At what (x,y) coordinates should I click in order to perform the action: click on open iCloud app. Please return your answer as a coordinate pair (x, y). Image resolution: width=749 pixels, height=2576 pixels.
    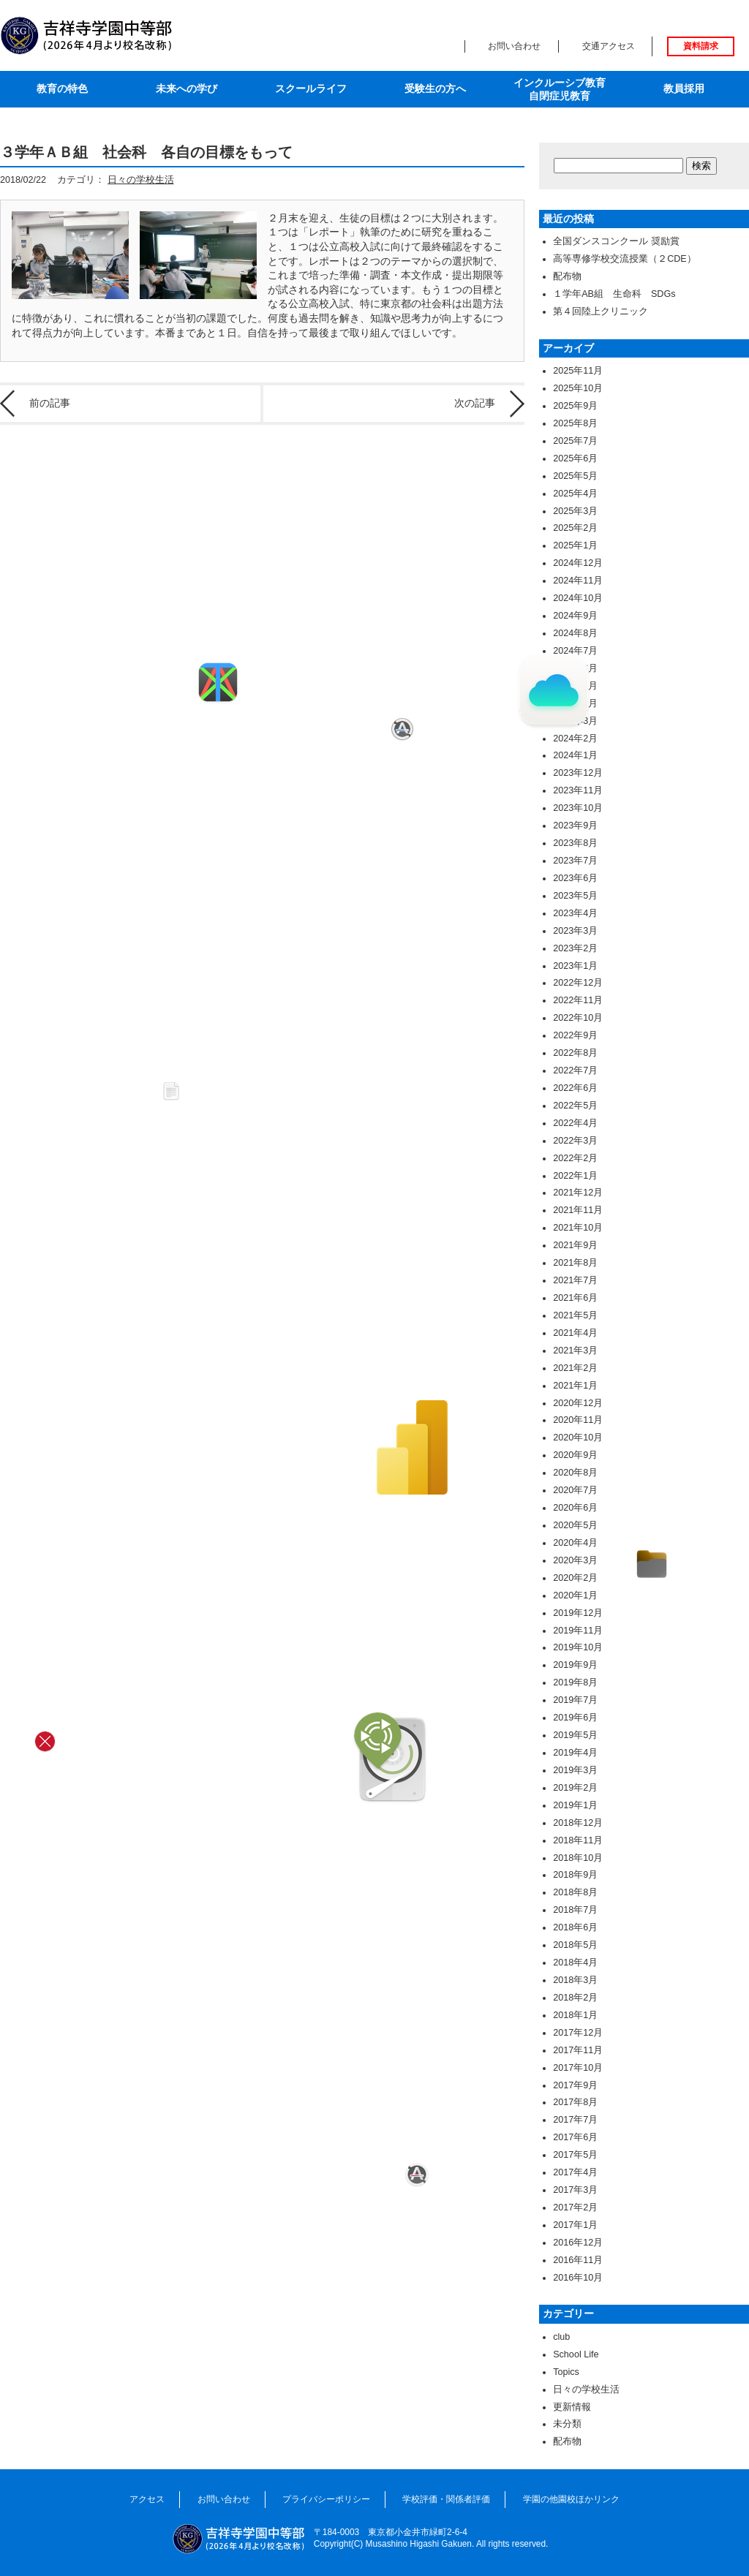
    Looking at the image, I should click on (554, 690).